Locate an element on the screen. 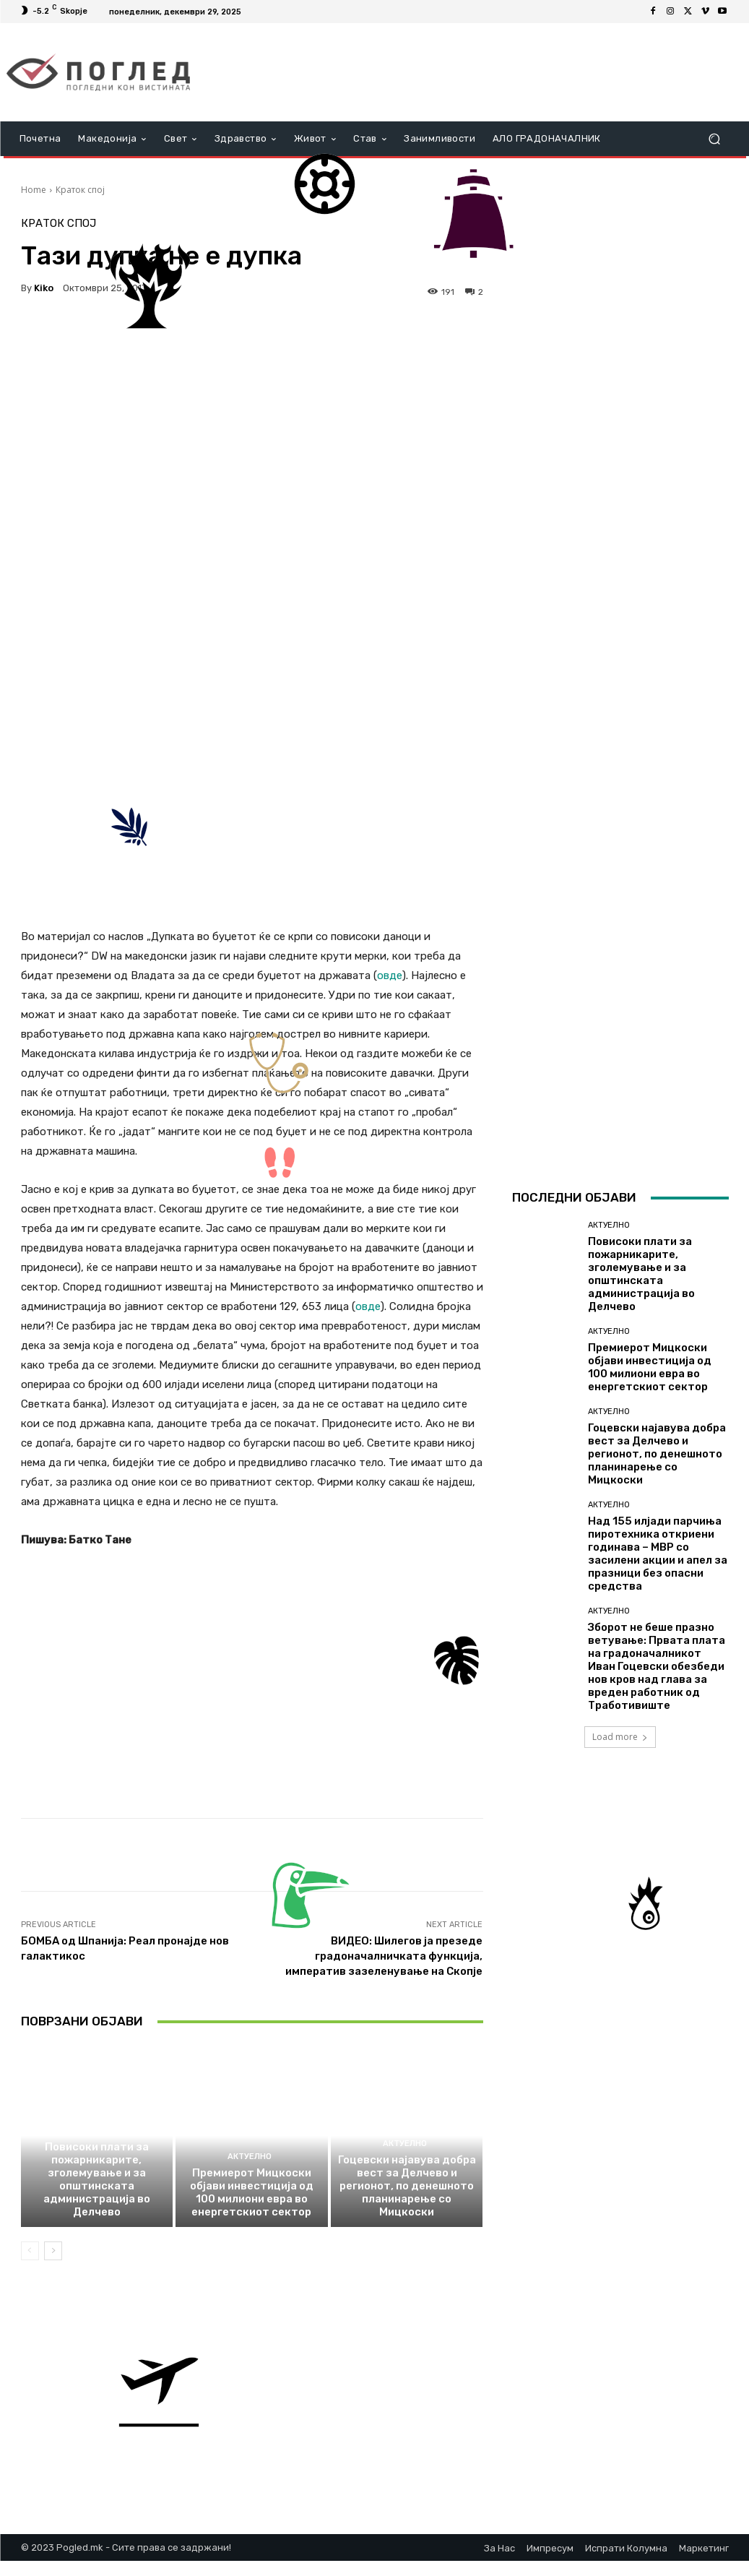 The width and height of the screenshot is (749, 2576). access health or medical features is located at coordinates (279, 1063).